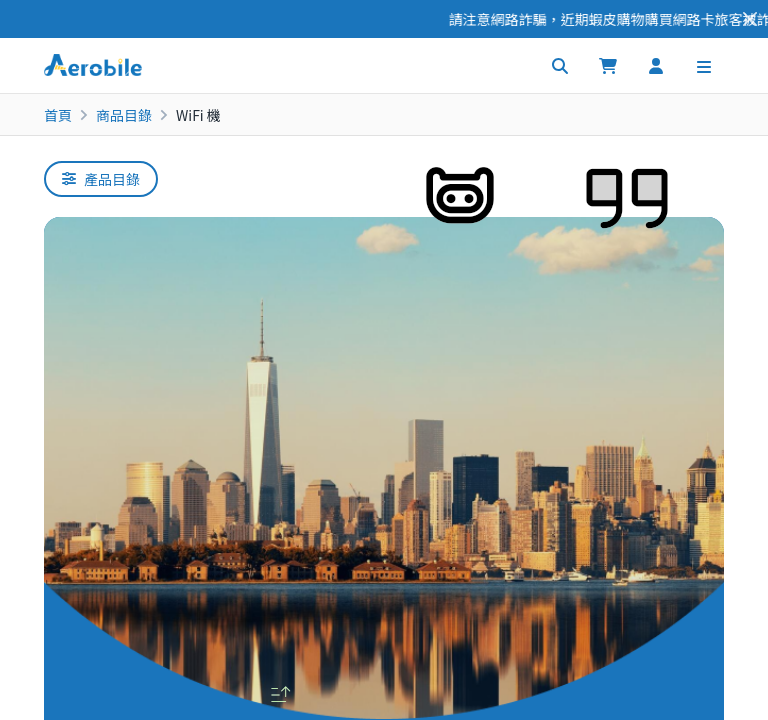 The height and width of the screenshot is (720, 768). Describe the element at coordinates (627, 197) in the screenshot. I see `view testimonials or customer quotes` at that location.